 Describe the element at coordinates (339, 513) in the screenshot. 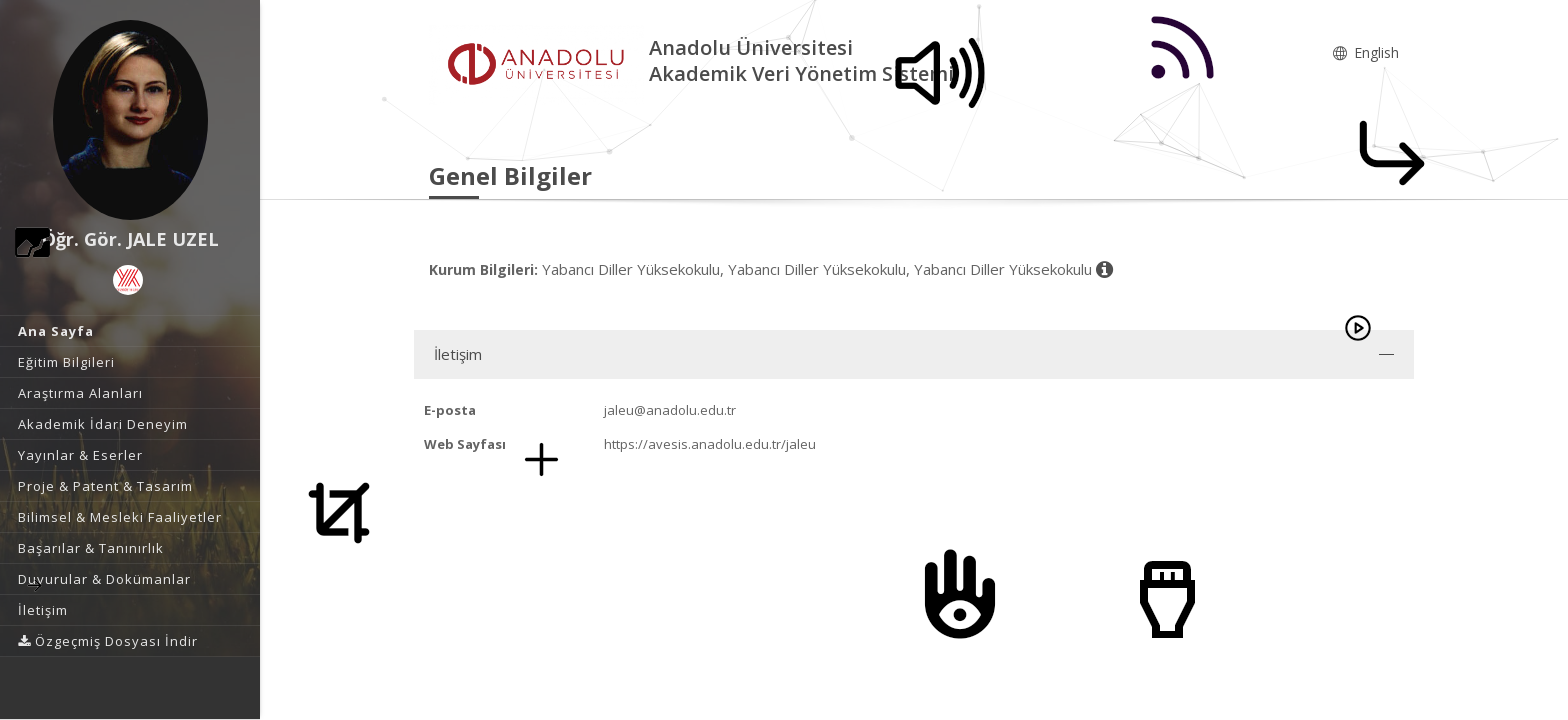

I see `crop an image` at that location.